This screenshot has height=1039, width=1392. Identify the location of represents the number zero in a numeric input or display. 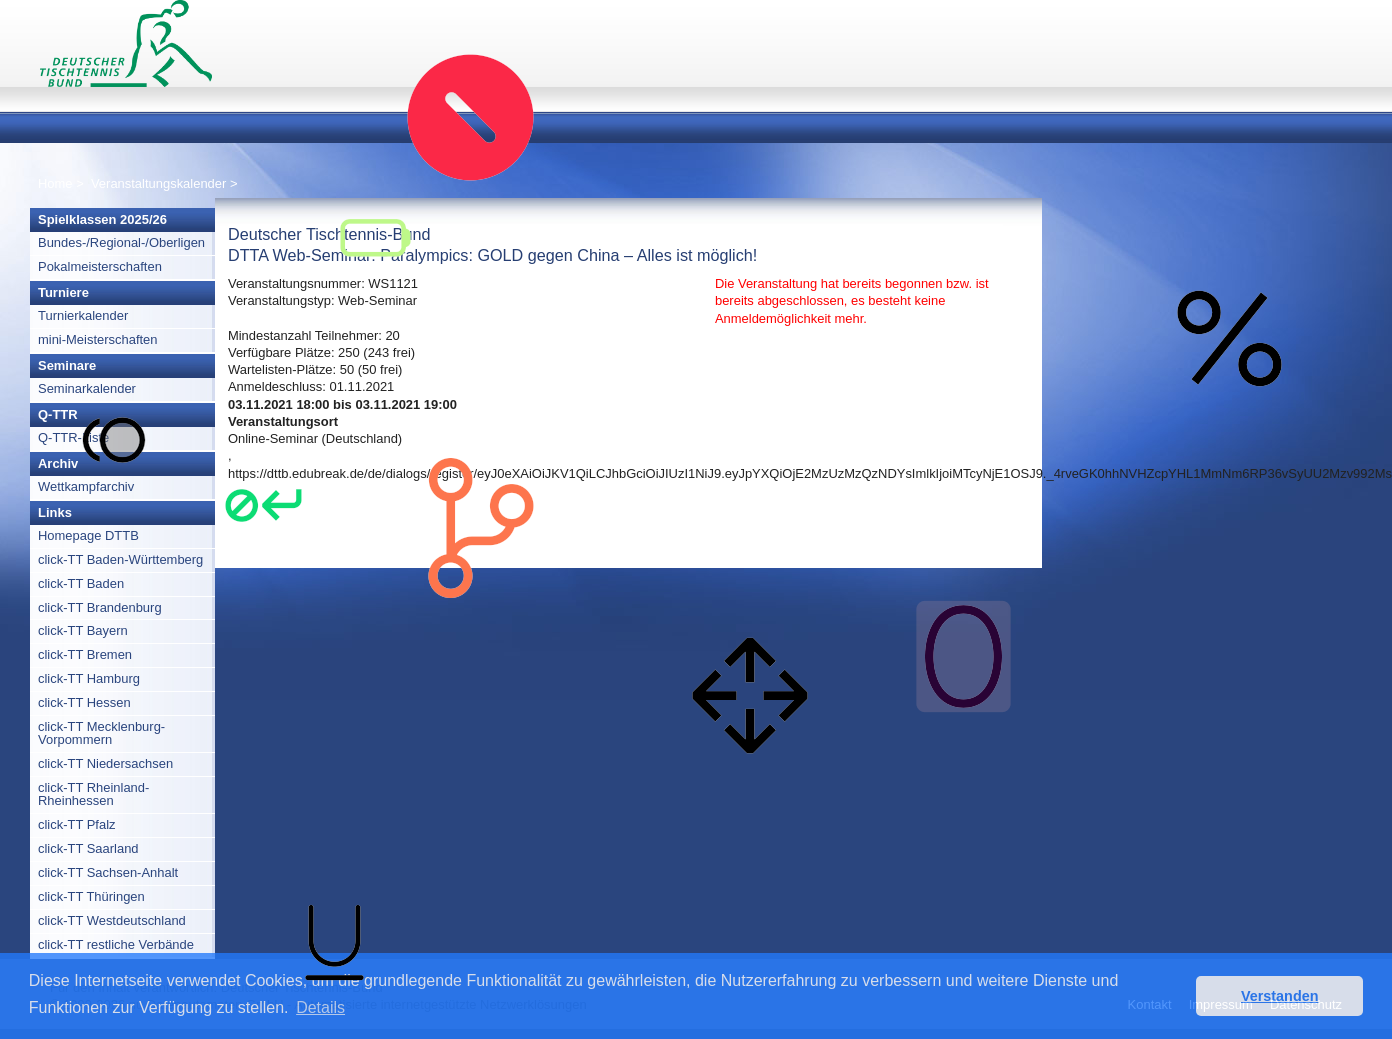
(963, 656).